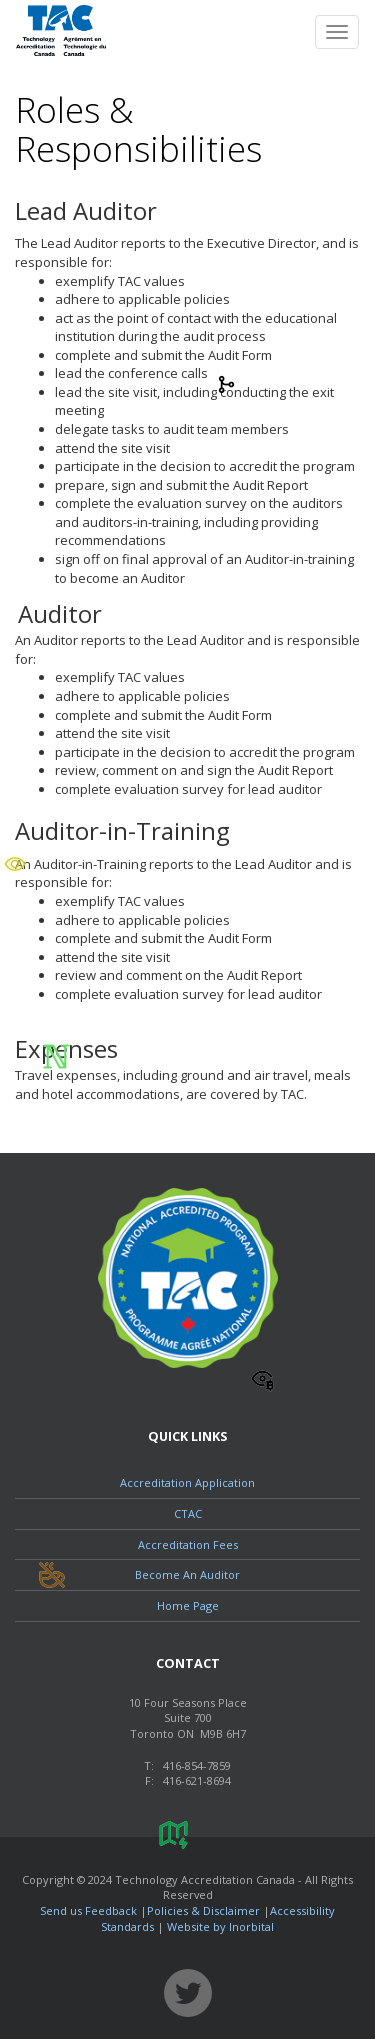 The width and height of the screenshot is (375, 2039). I want to click on view bitcoin wallet balance, so click(262, 1378).